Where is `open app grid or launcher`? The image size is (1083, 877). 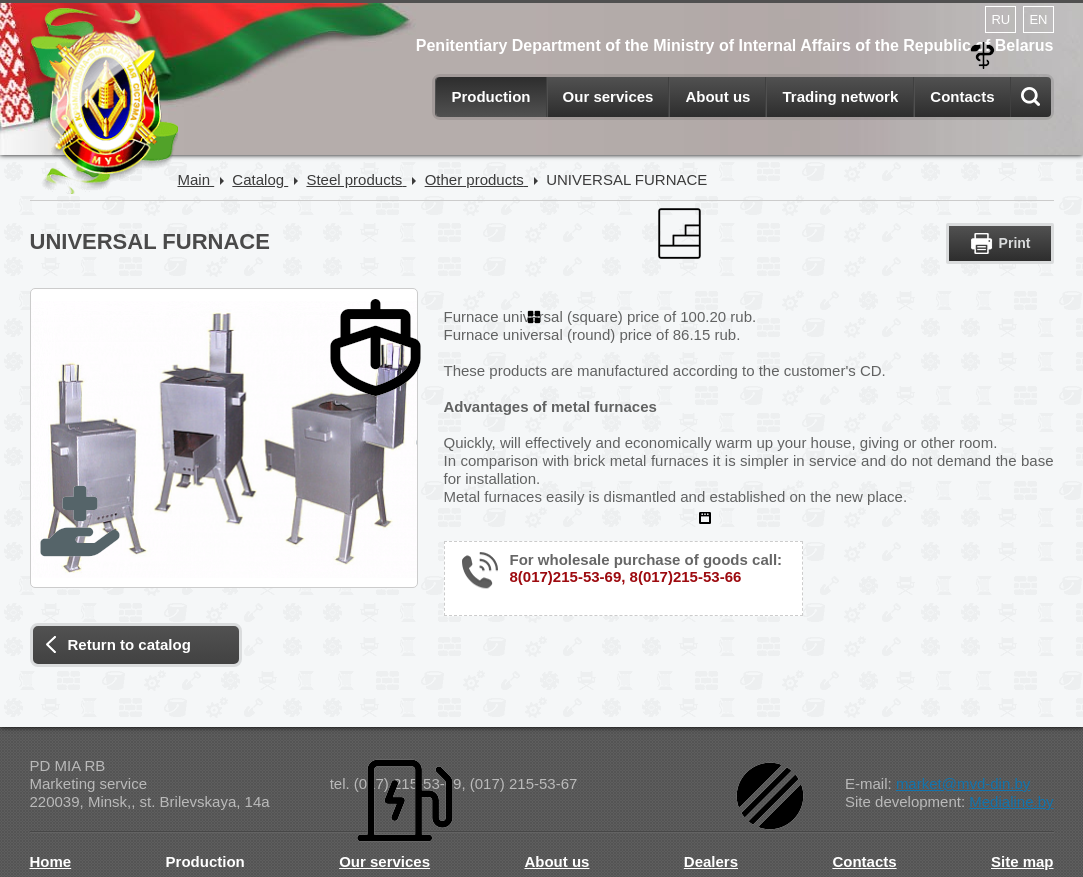
open app grid or launcher is located at coordinates (534, 317).